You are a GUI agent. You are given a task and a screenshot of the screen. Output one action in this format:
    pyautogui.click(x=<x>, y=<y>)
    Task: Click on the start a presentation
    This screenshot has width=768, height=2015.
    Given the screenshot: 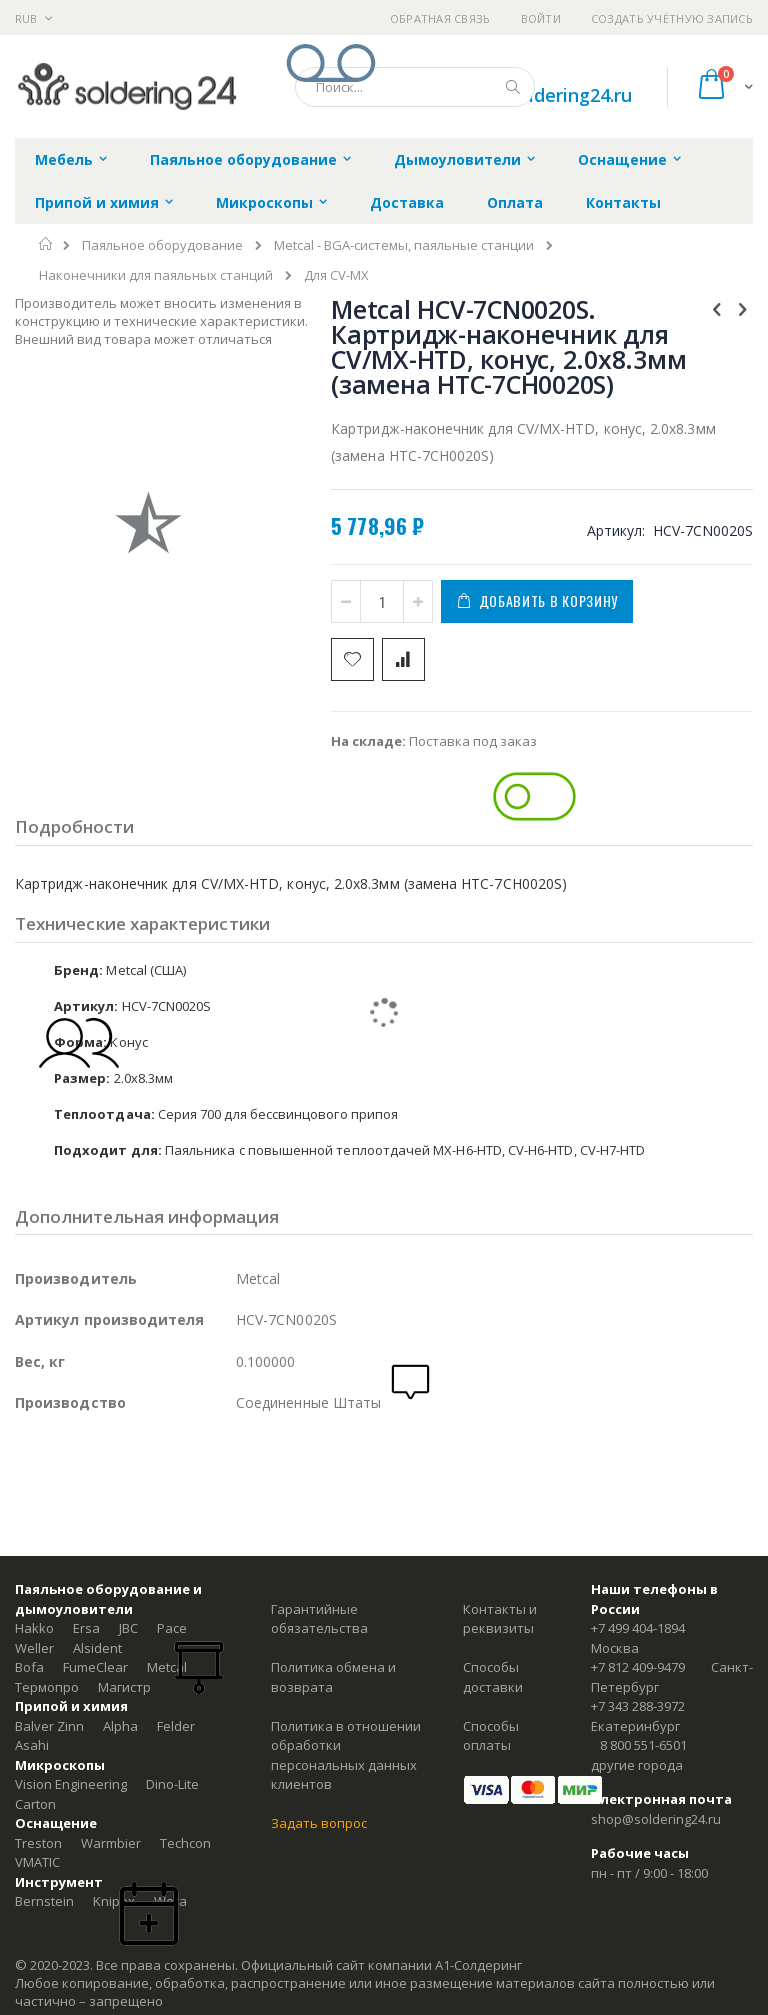 What is the action you would take?
    pyautogui.click(x=199, y=1664)
    